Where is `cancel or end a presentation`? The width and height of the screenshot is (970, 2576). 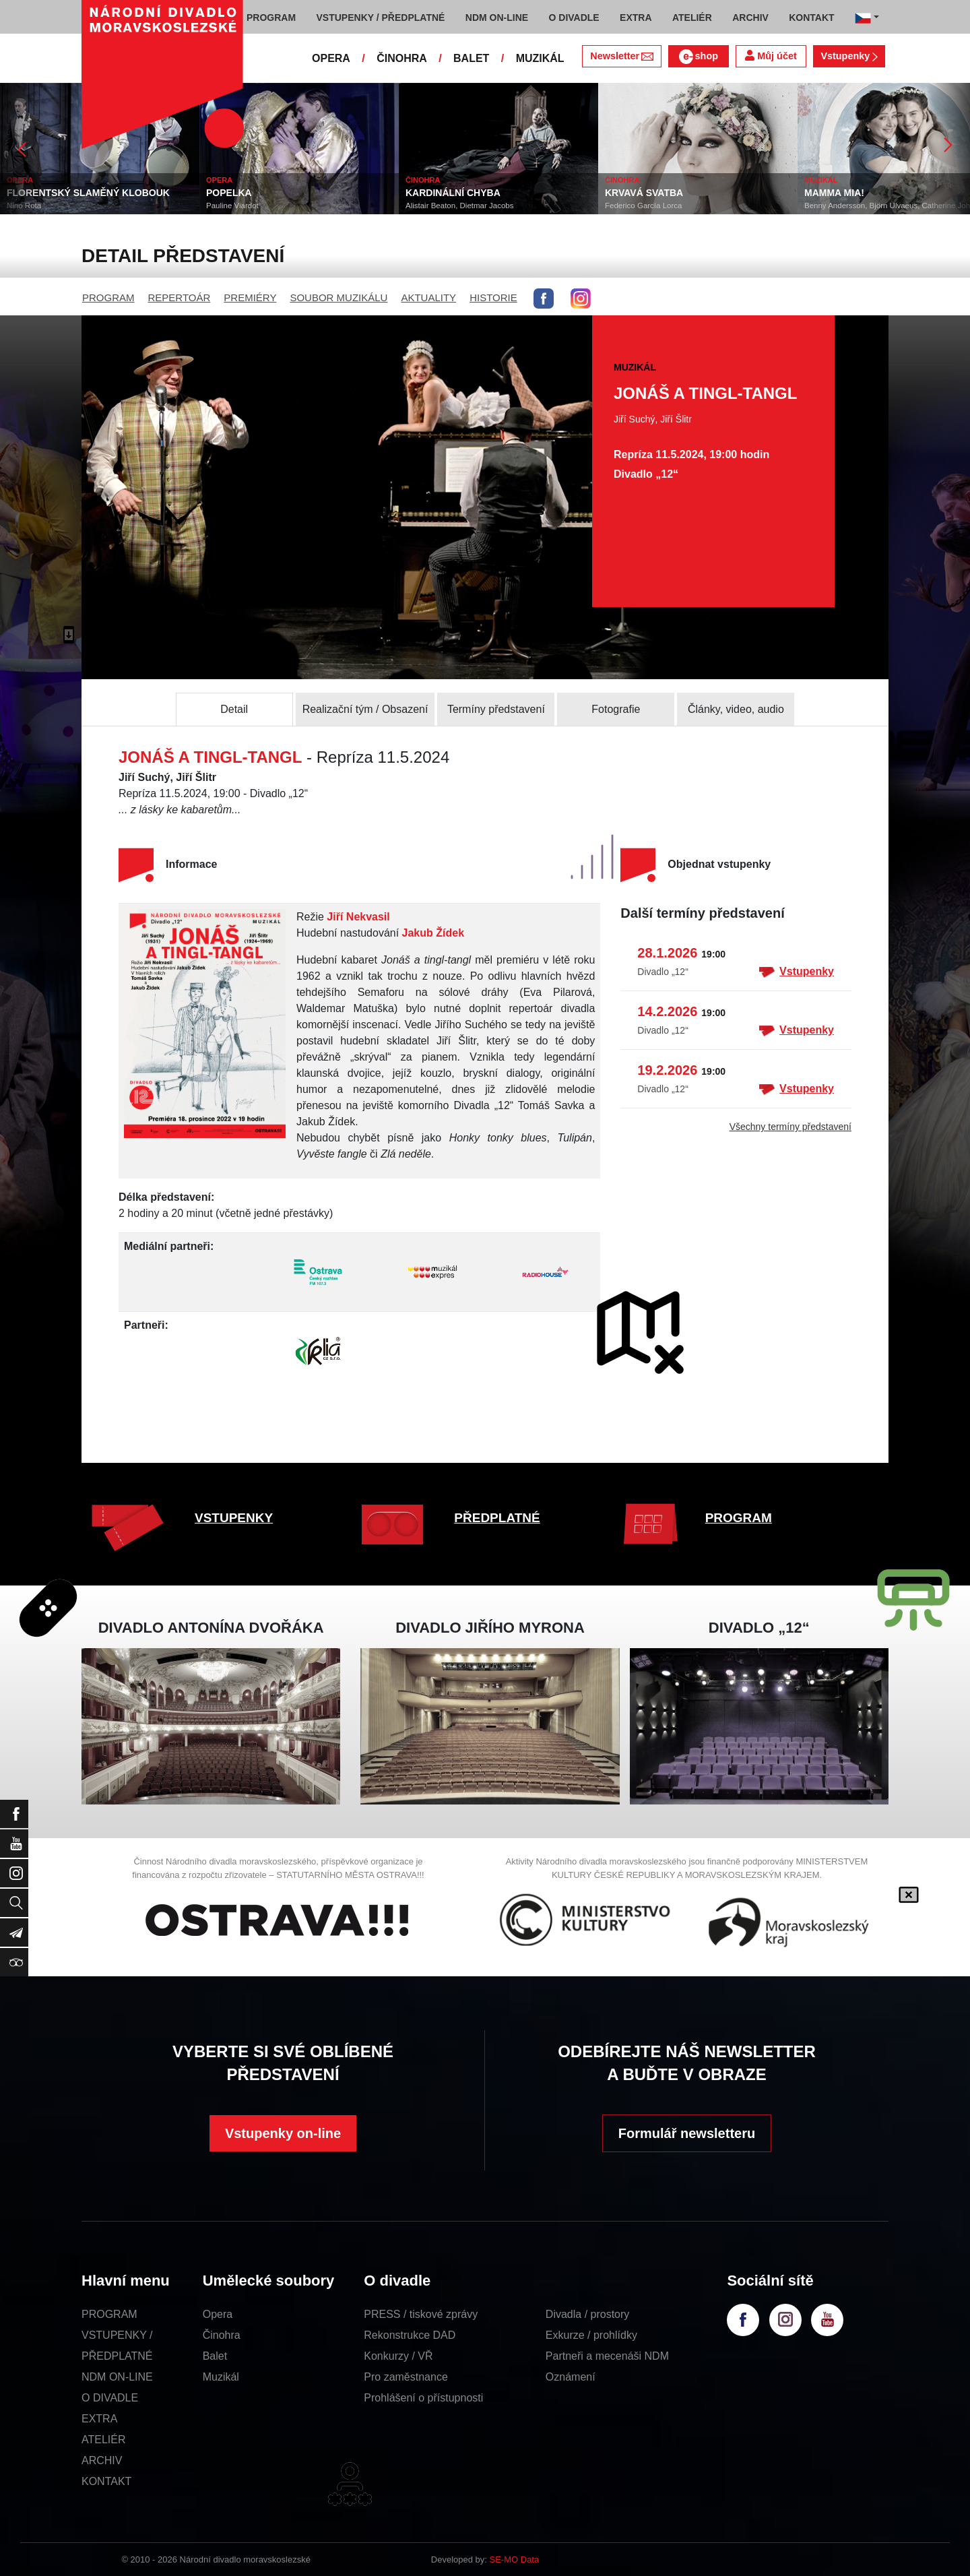 cancel or end a presentation is located at coordinates (909, 1895).